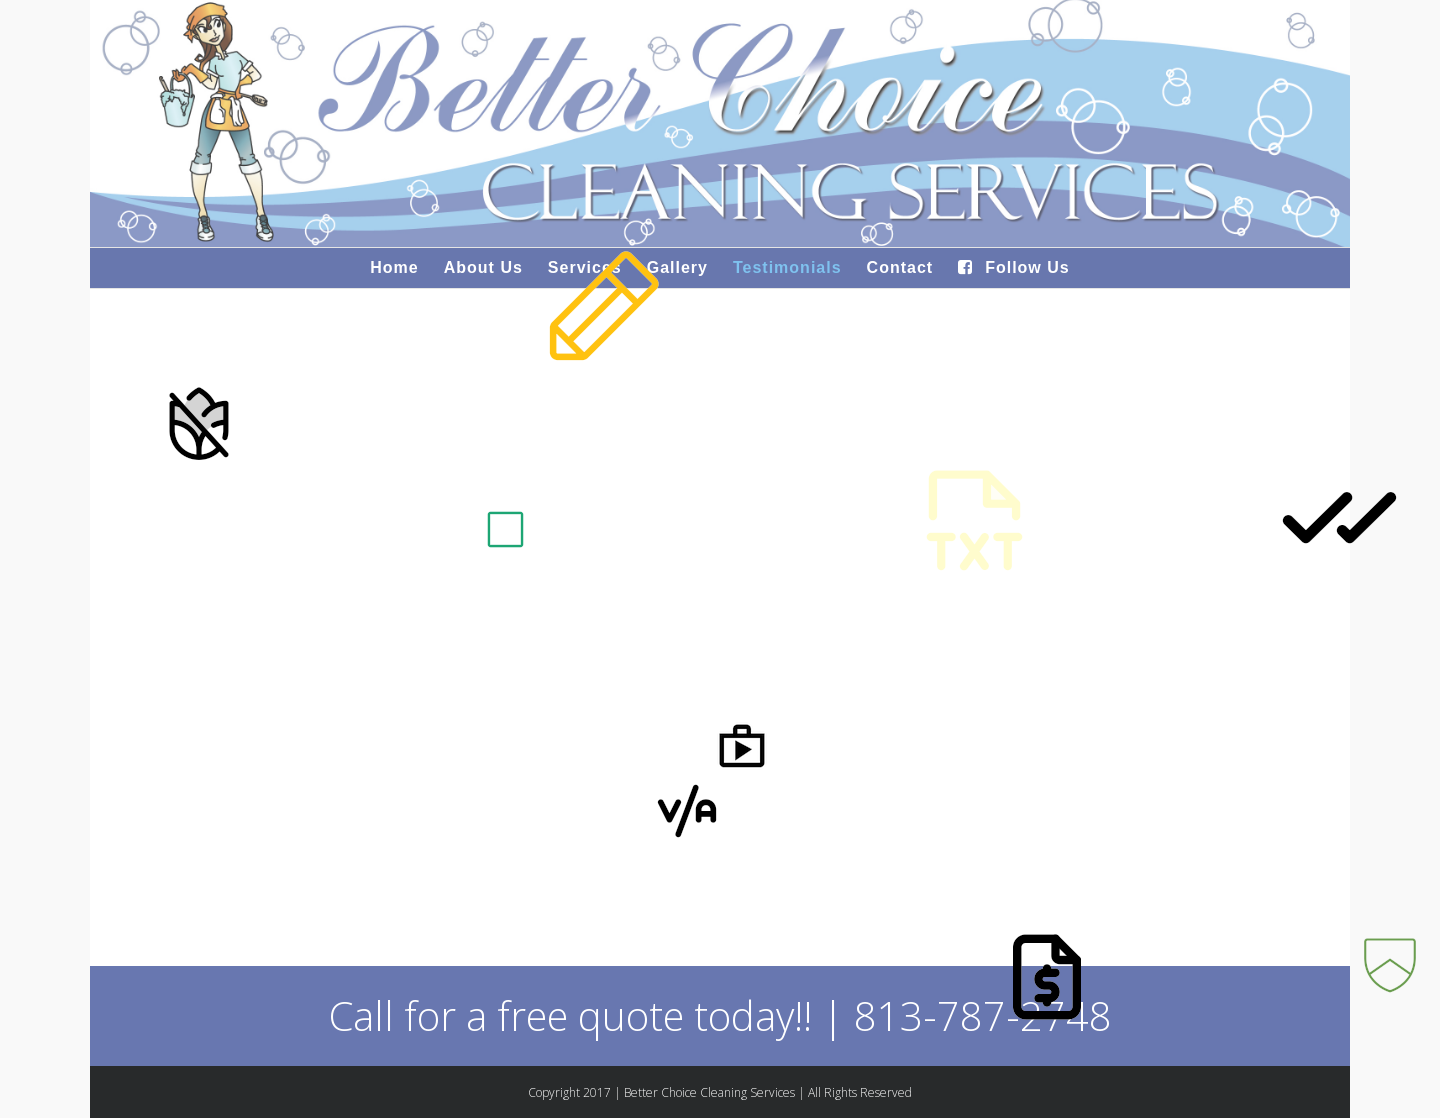  What do you see at coordinates (505, 529) in the screenshot?
I see `stop media playback` at bounding box center [505, 529].